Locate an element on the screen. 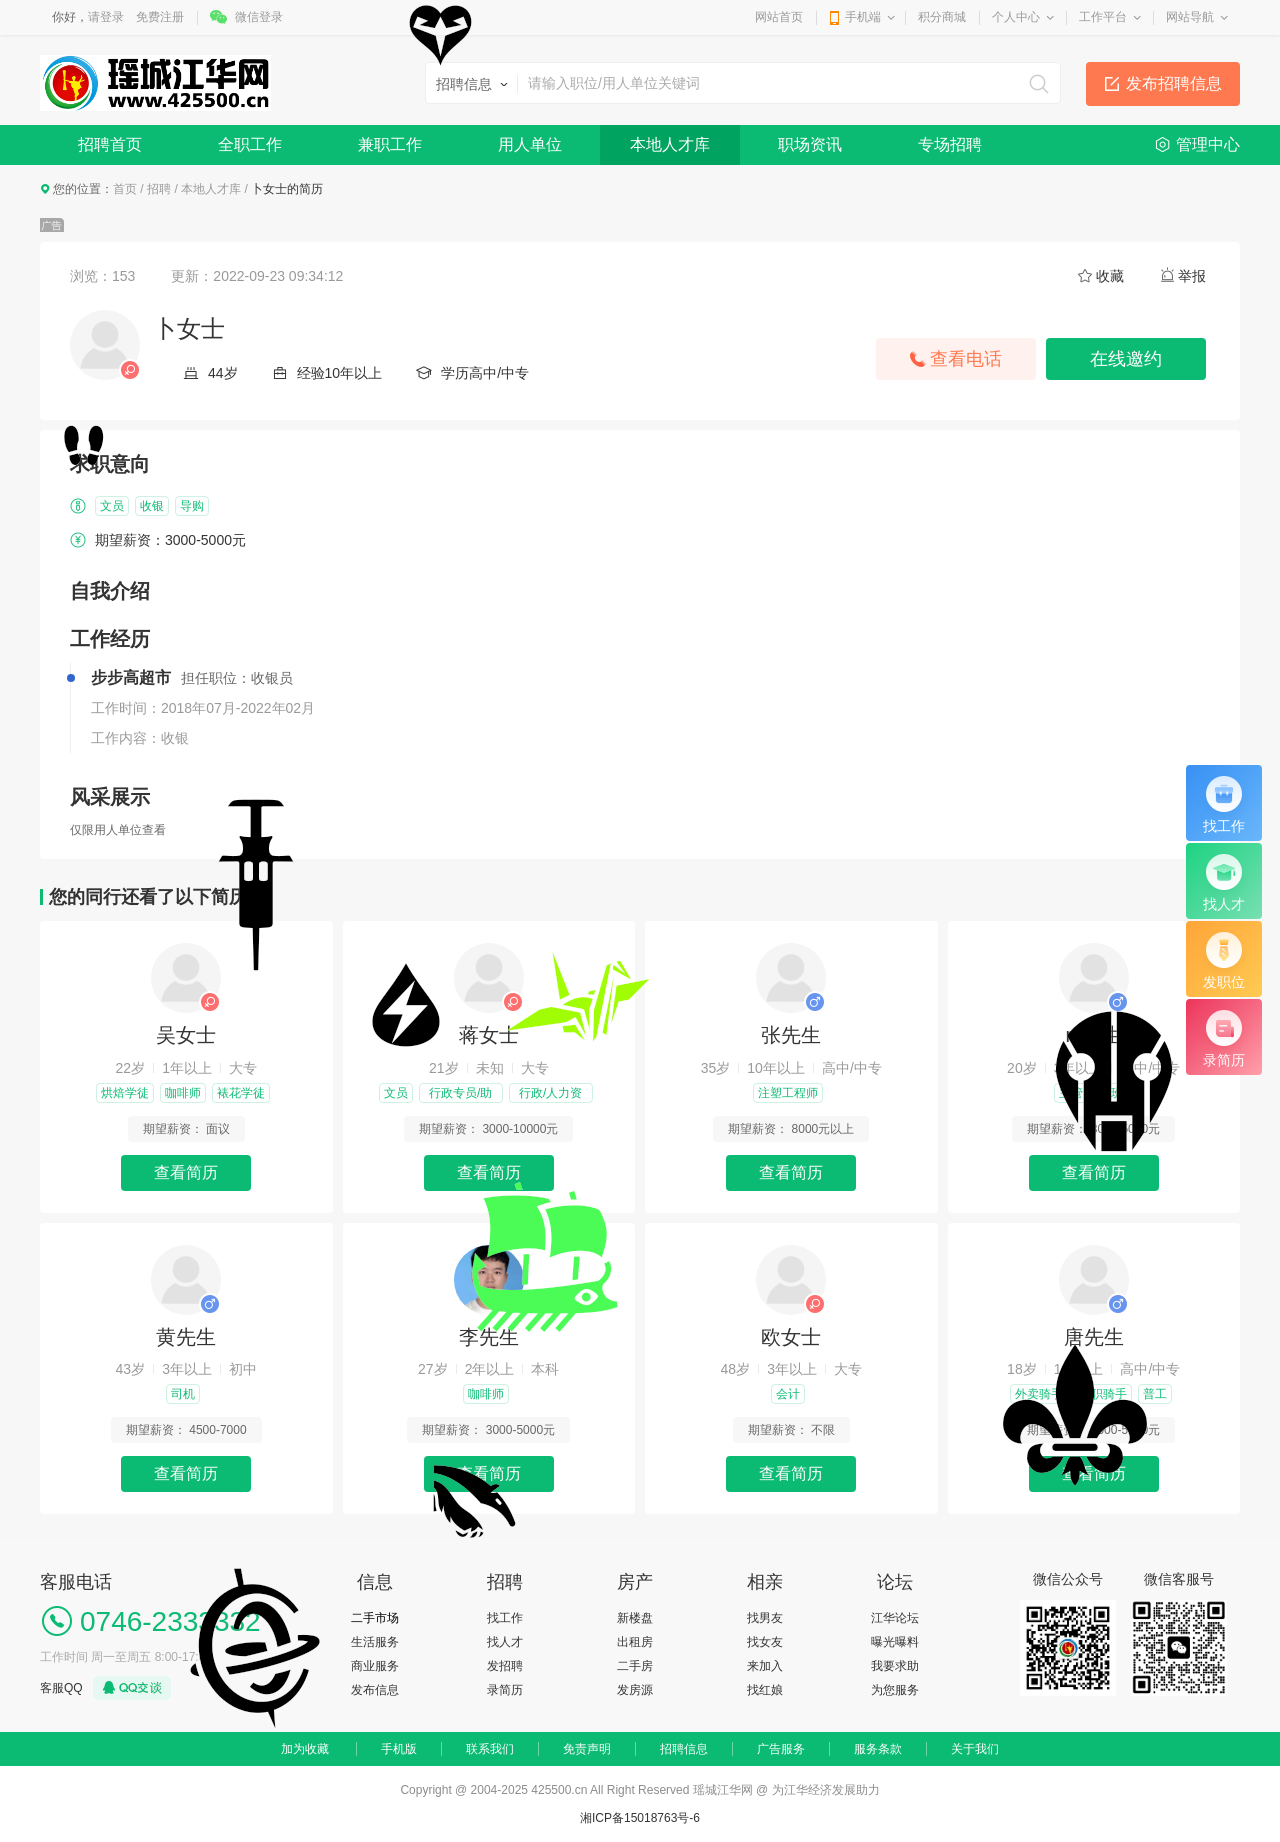 This screenshot has height=1842, width=1280. anteater character or avatar icon is located at coordinates (474, 1501).